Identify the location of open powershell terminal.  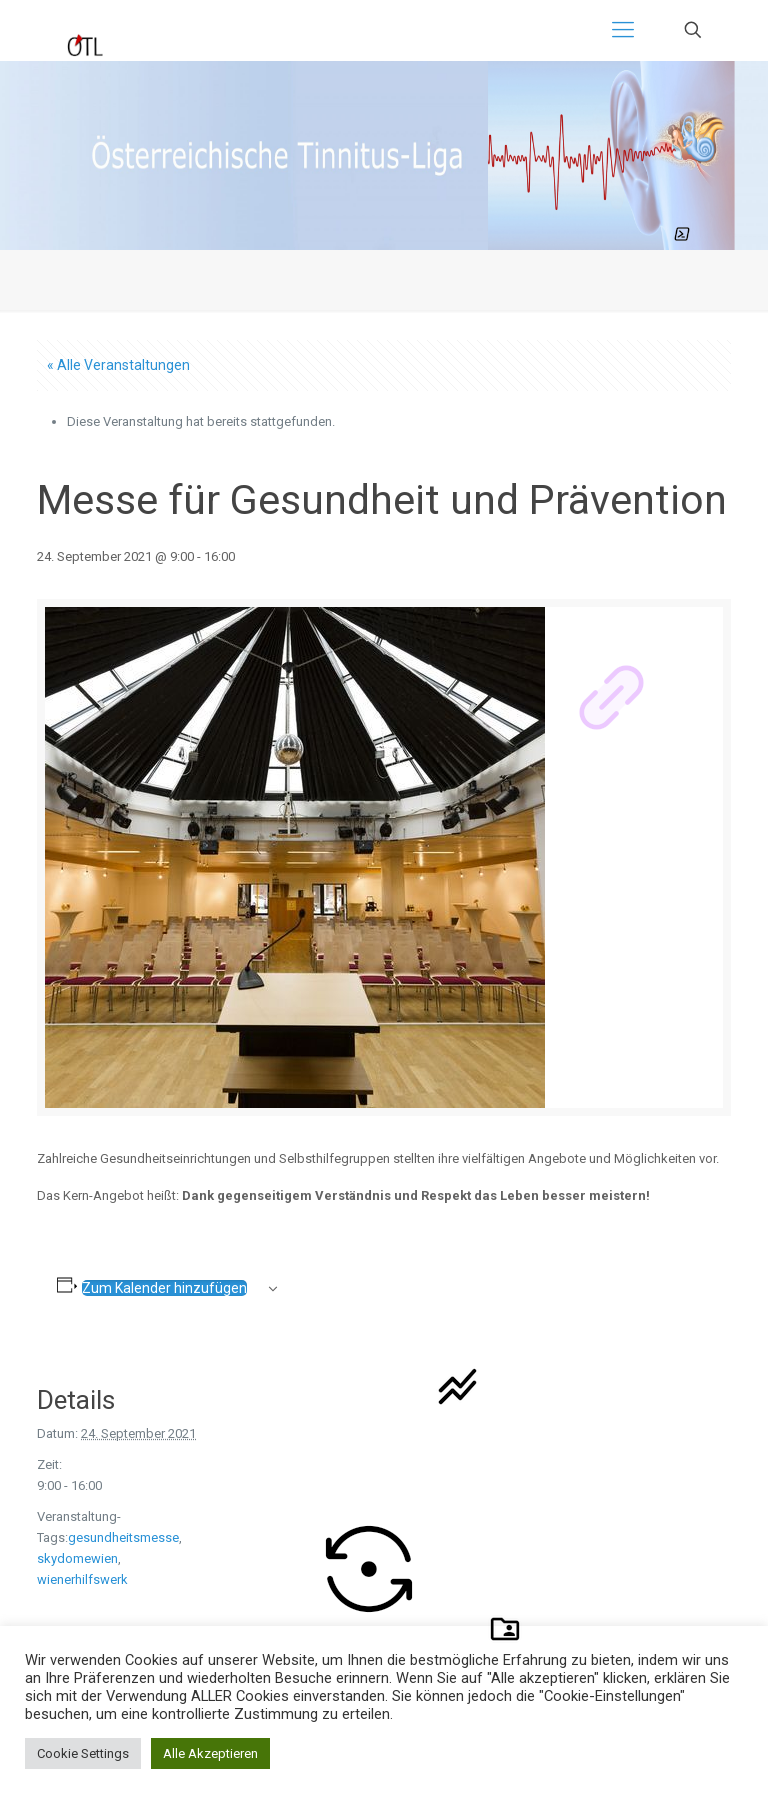
(682, 234).